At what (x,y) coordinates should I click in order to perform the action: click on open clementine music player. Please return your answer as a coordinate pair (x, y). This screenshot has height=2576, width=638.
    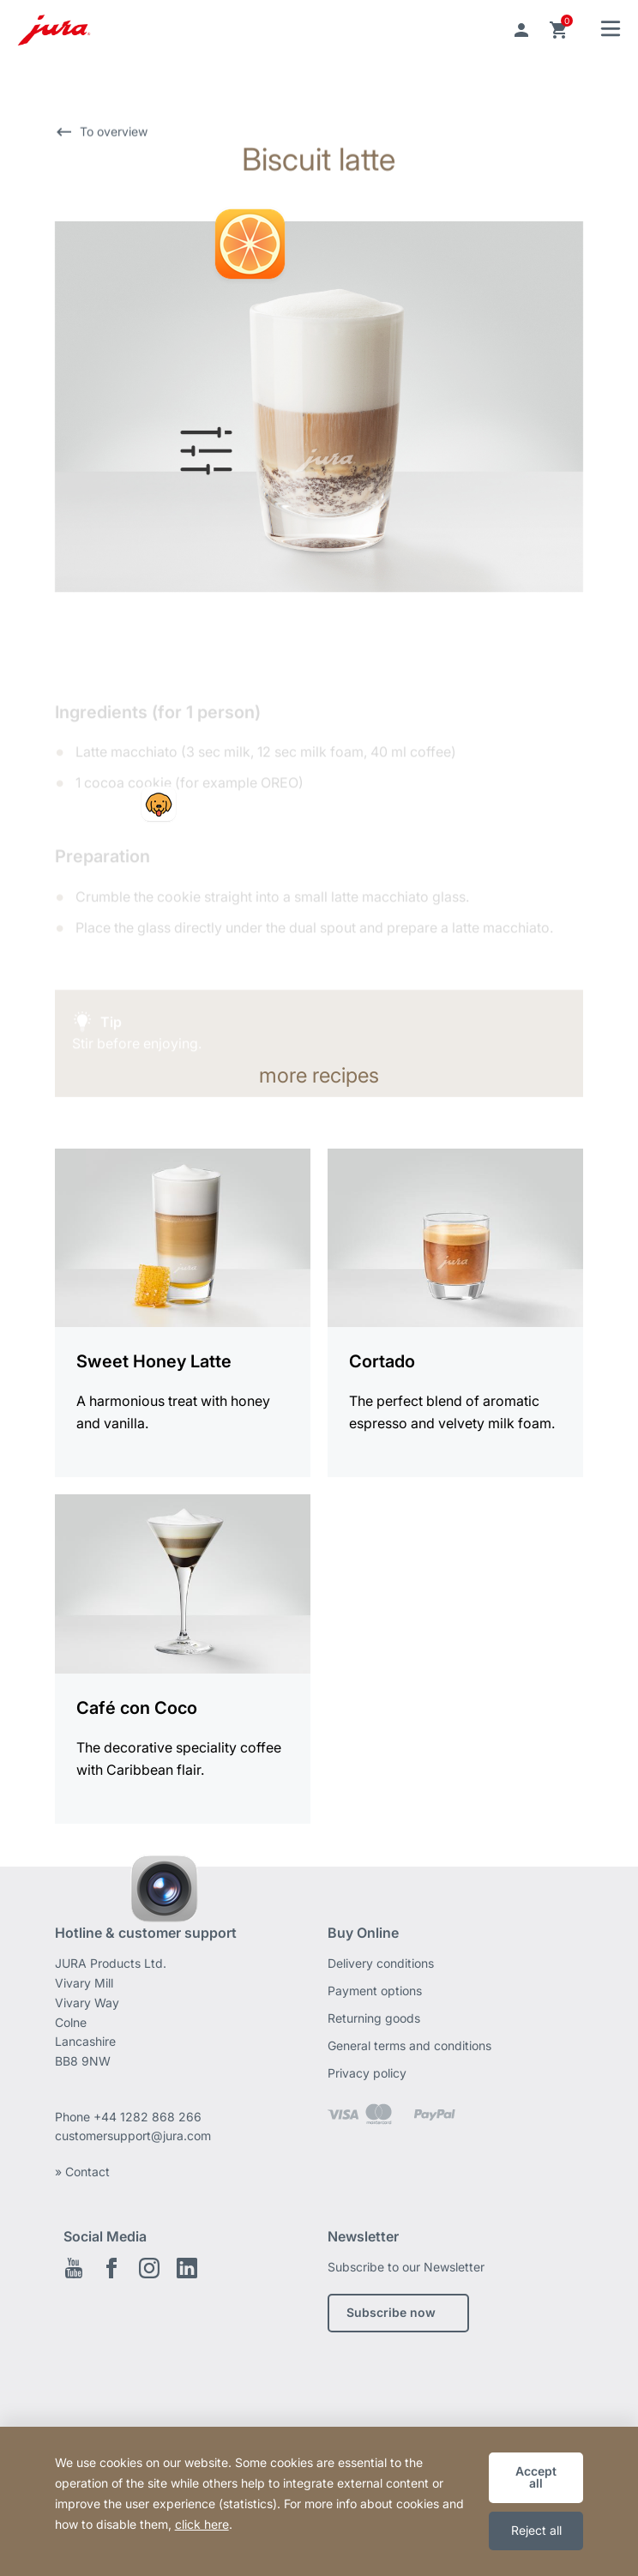
    Looking at the image, I should click on (250, 244).